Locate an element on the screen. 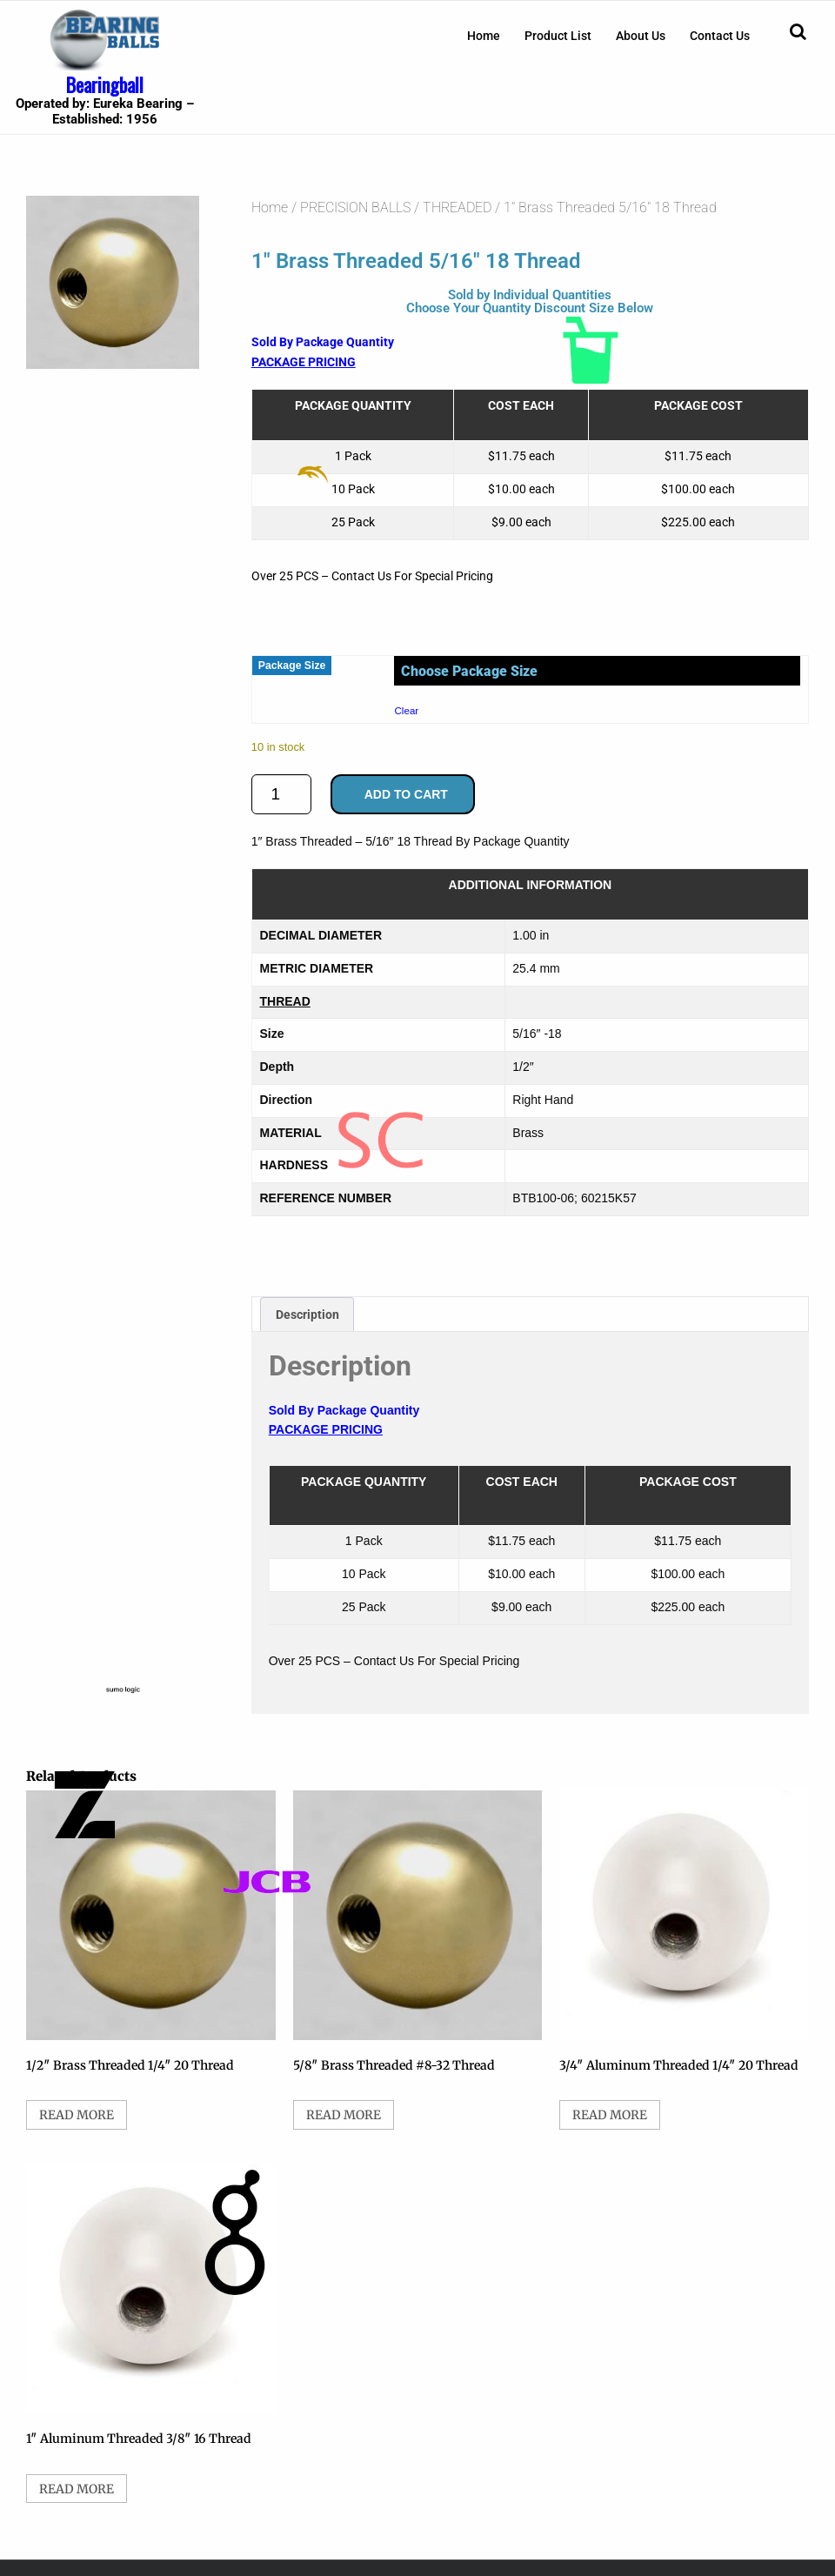  pay with JCB credit card is located at coordinates (267, 1882).